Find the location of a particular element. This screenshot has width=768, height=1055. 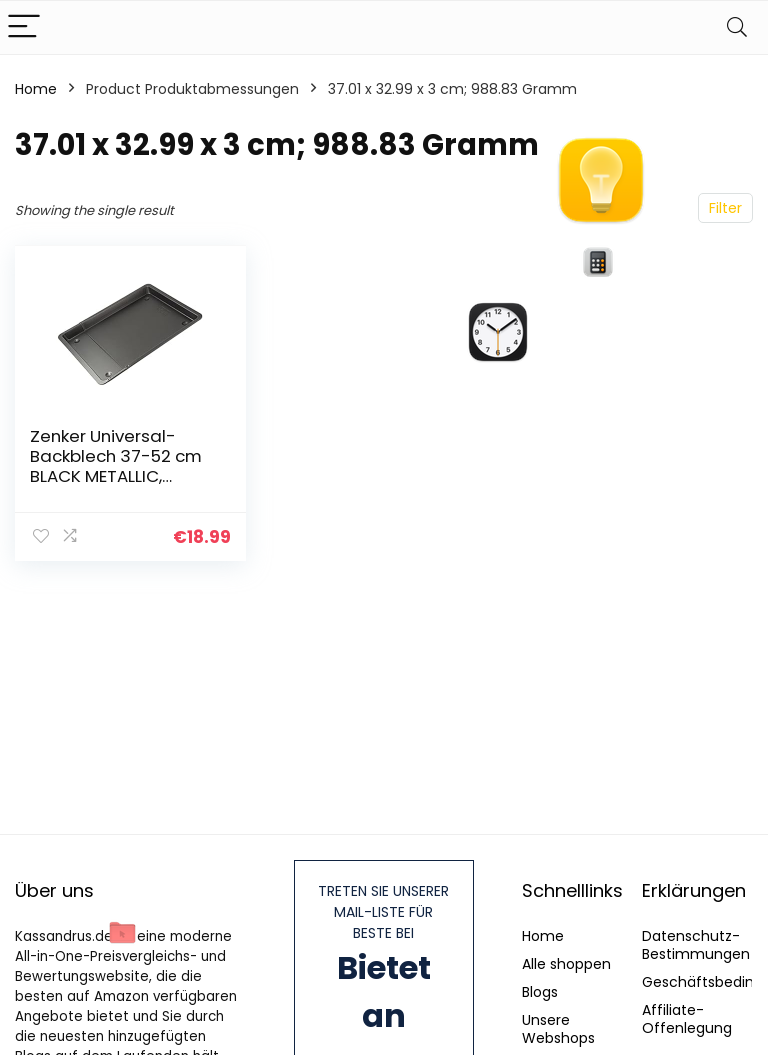

open the clock app is located at coordinates (498, 332).